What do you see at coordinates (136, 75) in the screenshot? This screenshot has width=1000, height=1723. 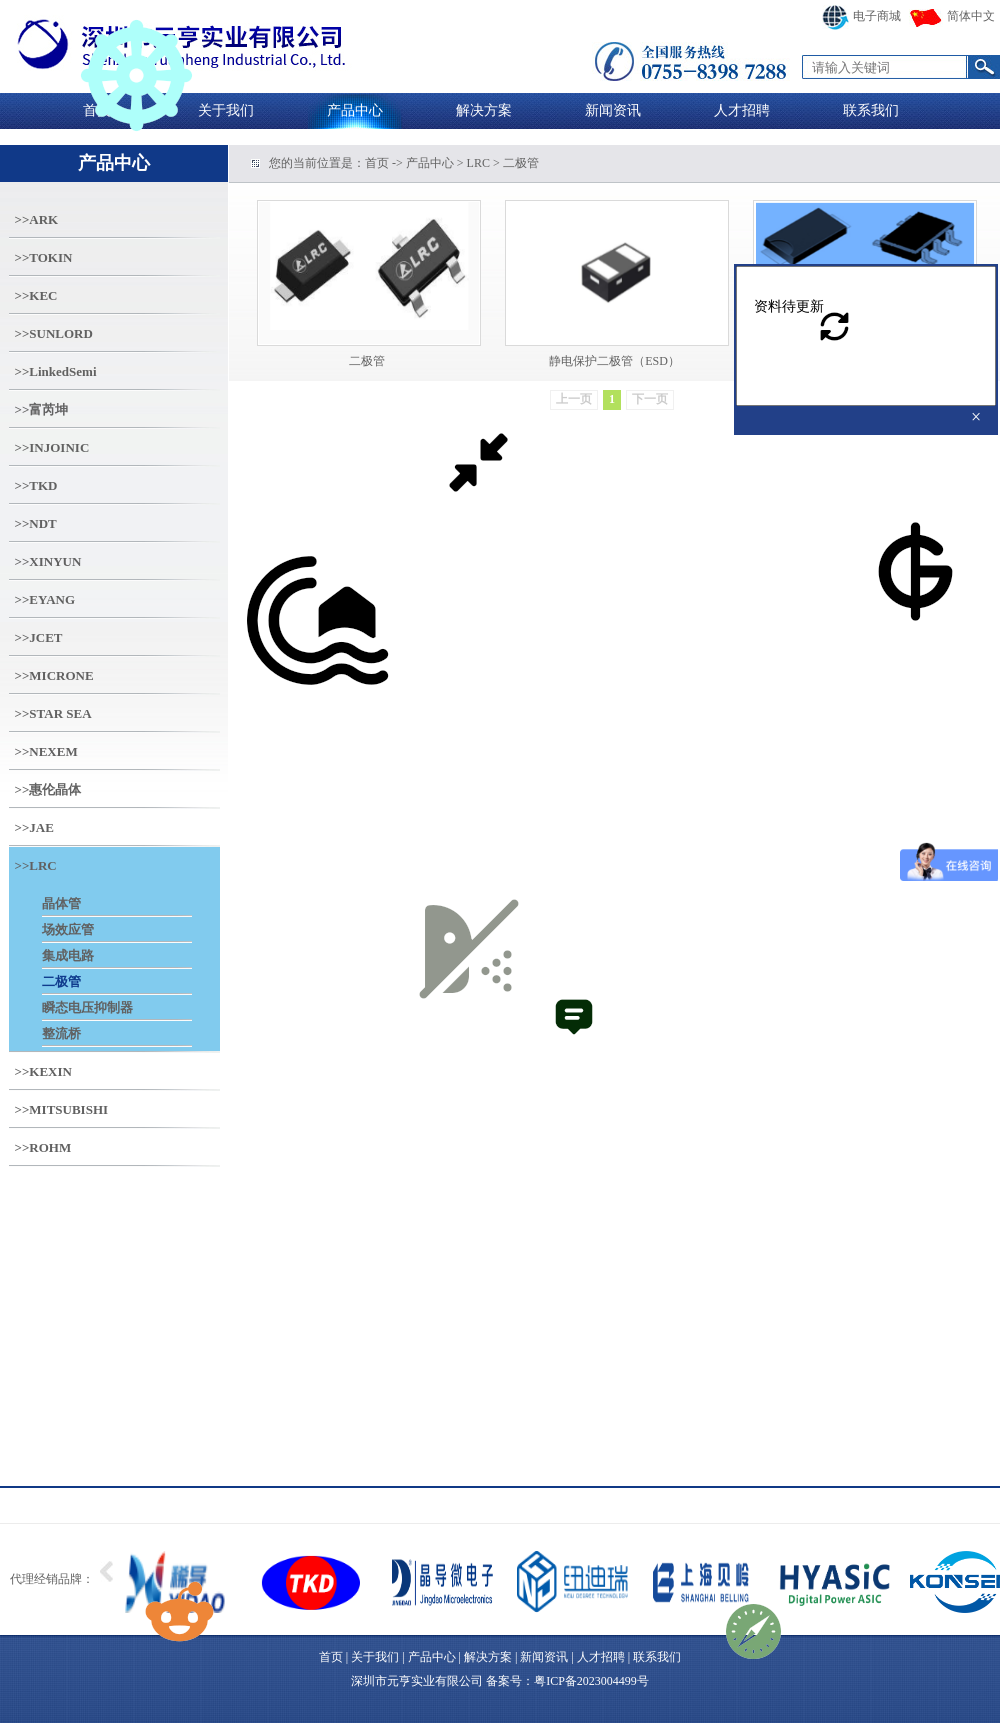 I see `navigate to buddhism or dharma-related content` at bounding box center [136, 75].